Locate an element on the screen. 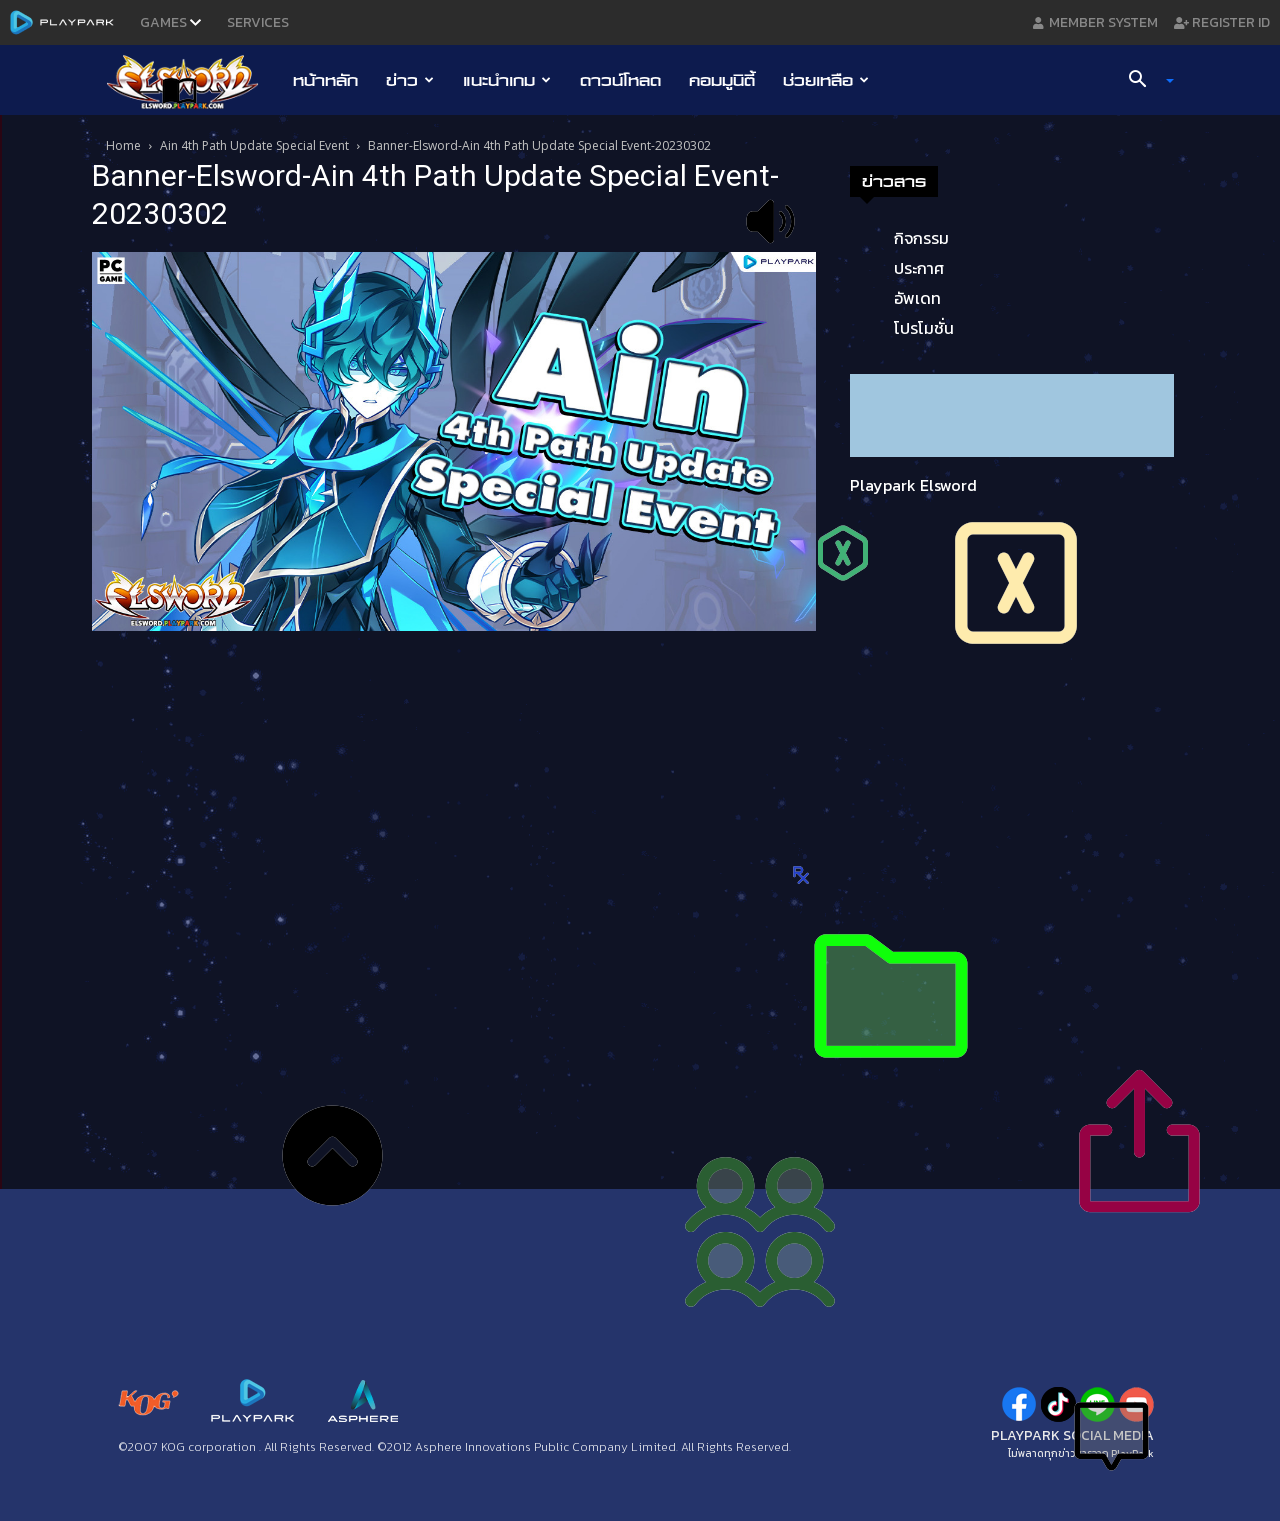  close or dismiss a dialog box is located at coordinates (1016, 583).